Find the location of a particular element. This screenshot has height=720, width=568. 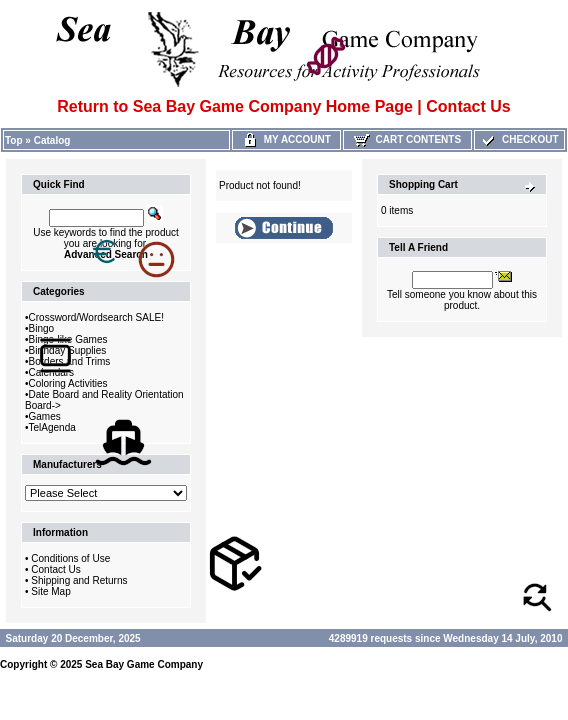

order delivered successfully is located at coordinates (234, 563).